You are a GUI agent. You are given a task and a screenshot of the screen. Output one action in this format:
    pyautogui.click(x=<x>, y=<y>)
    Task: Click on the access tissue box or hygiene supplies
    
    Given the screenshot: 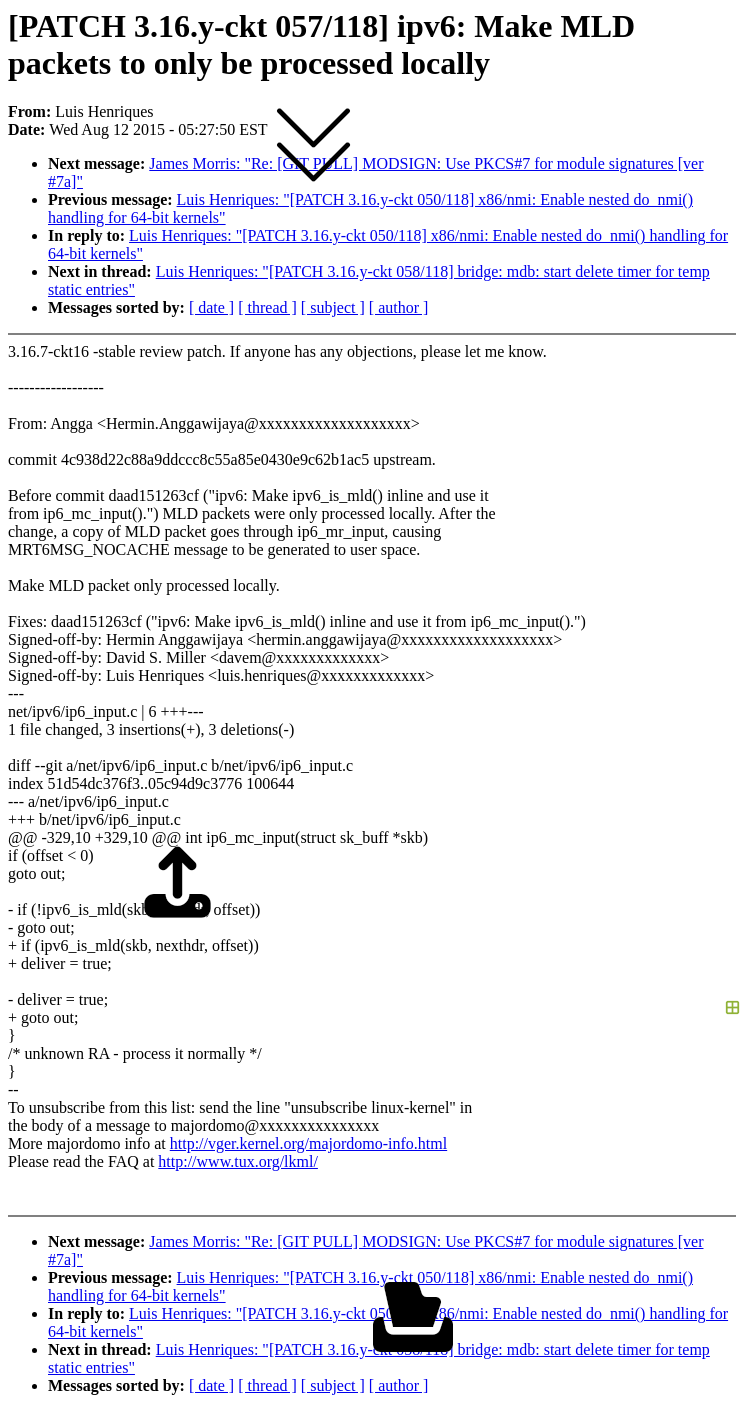 What is the action you would take?
    pyautogui.click(x=413, y=1317)
    